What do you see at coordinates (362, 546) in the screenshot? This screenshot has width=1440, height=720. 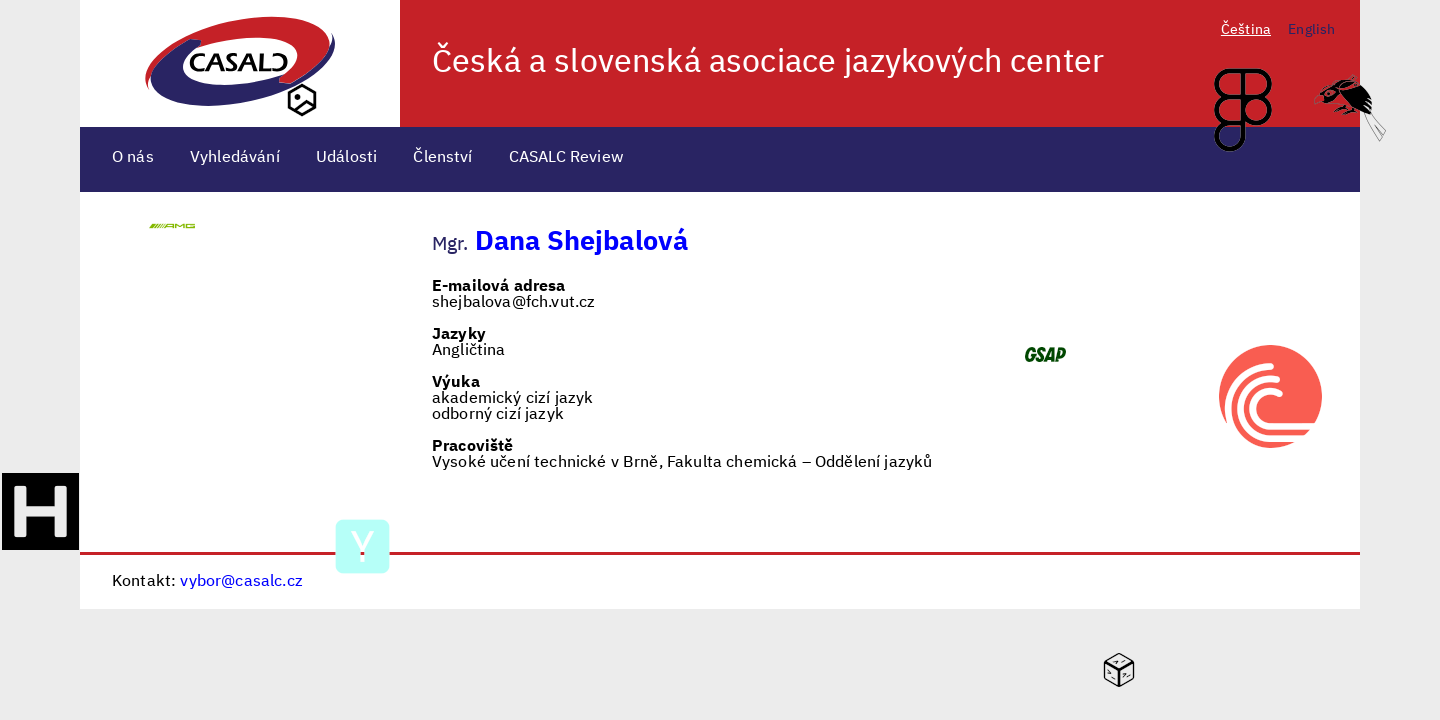 I see `open hacker news` at bounding box center [362, 546].